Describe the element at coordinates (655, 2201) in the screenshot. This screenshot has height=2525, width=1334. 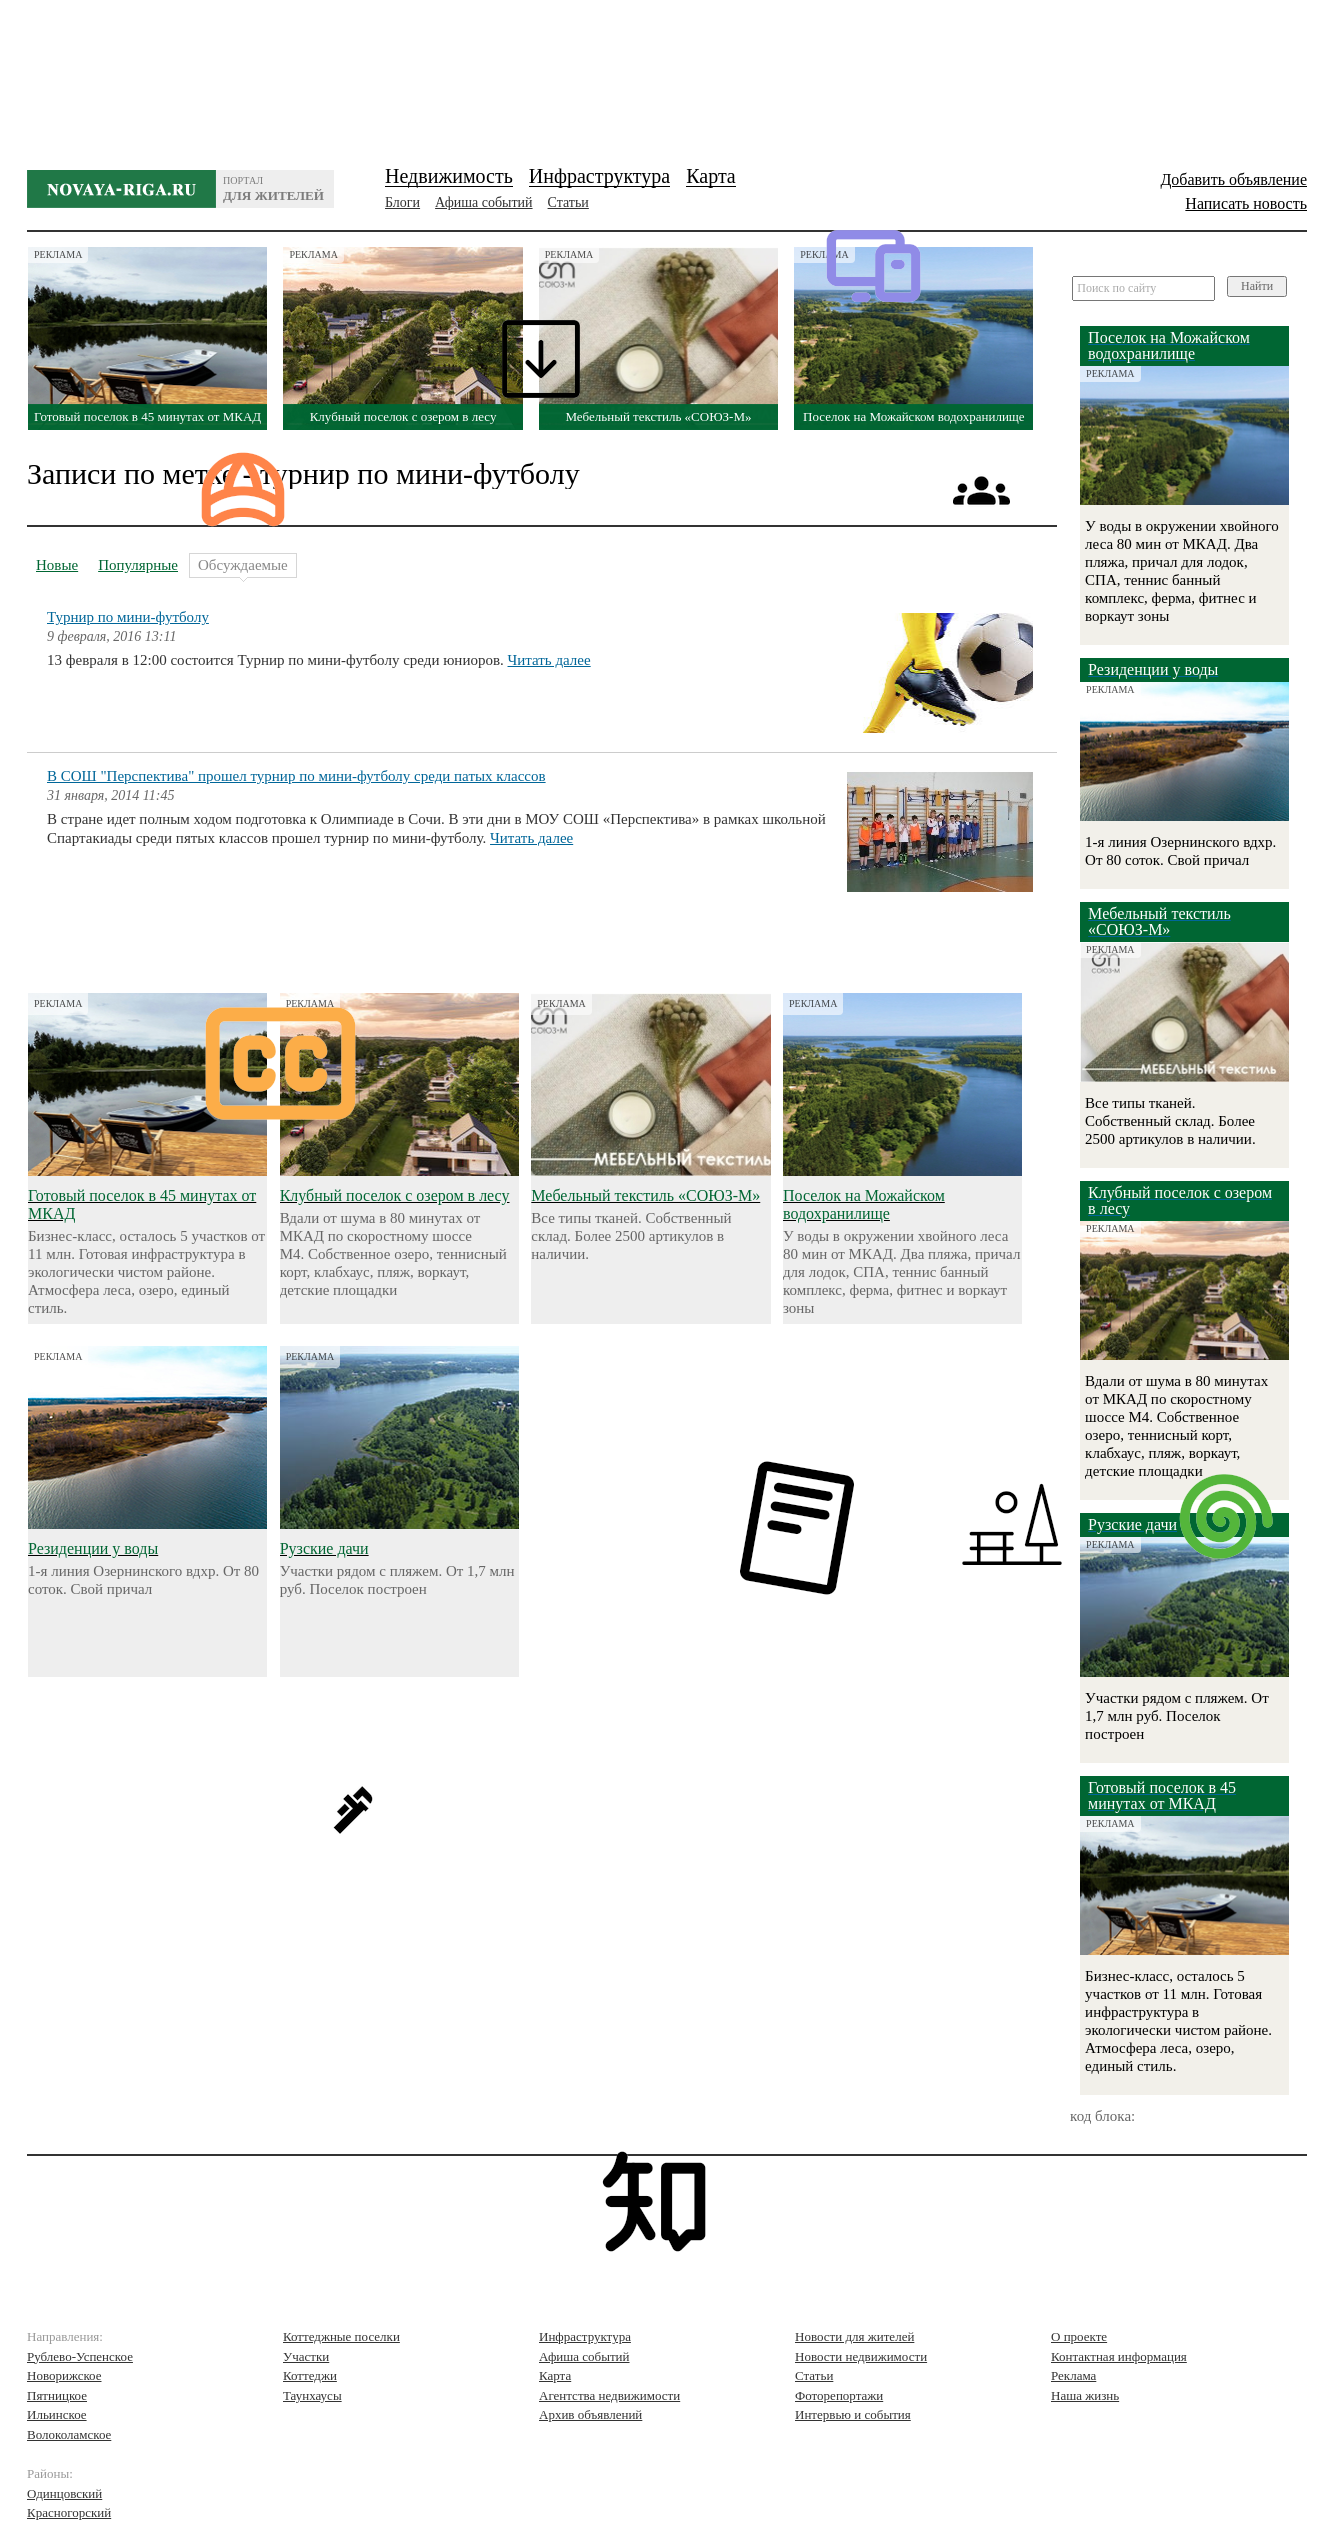
I see `open zhihu app` at that location.